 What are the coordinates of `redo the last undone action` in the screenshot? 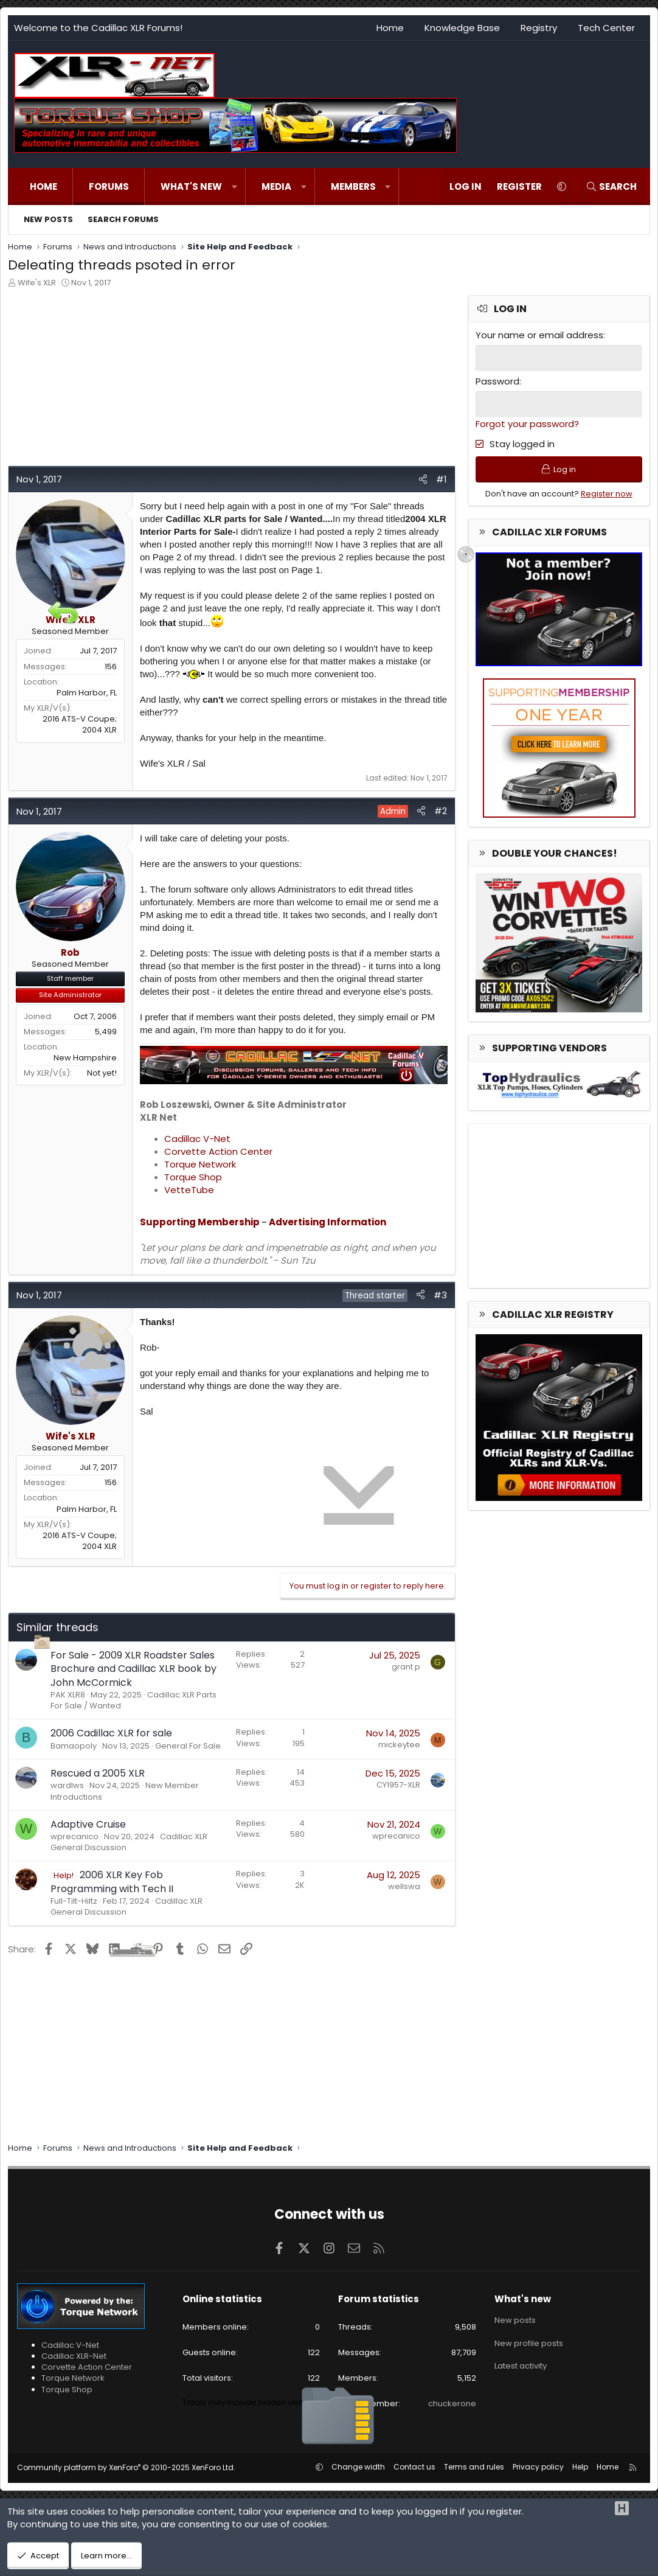 It's located at (64, 611).